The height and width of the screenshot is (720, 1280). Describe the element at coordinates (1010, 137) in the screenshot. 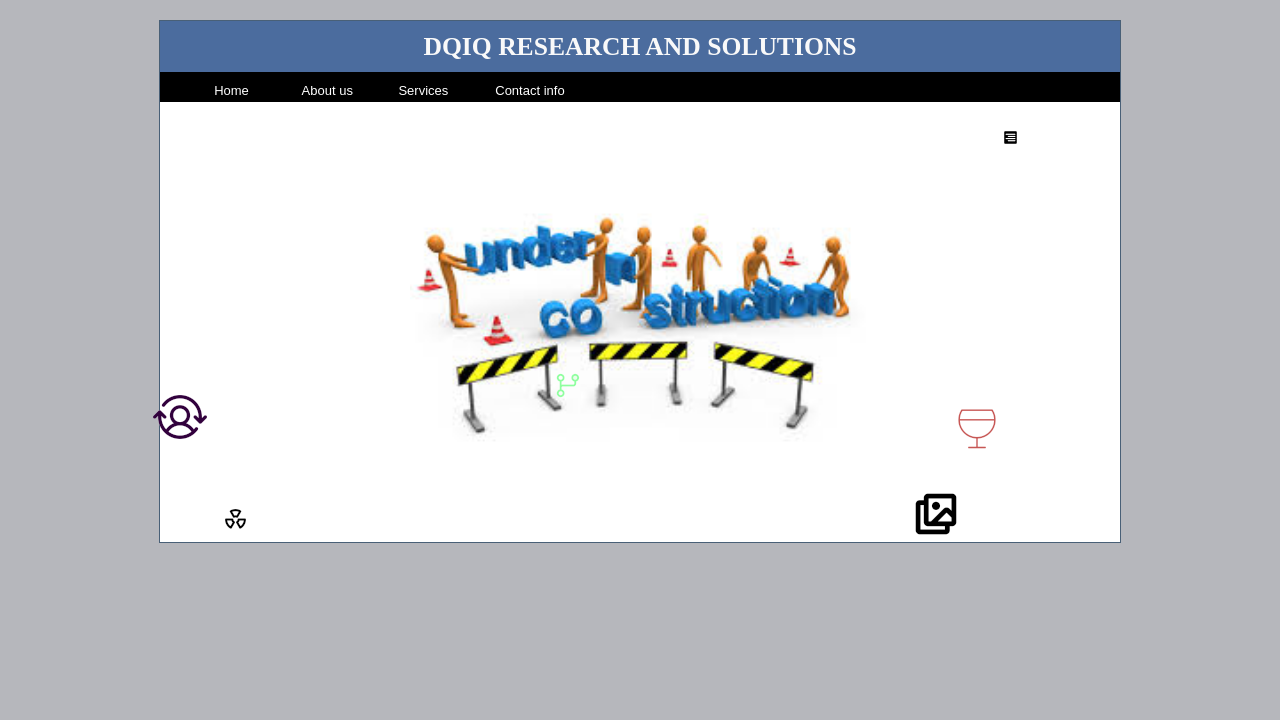

I see `align text to the right` at that location.